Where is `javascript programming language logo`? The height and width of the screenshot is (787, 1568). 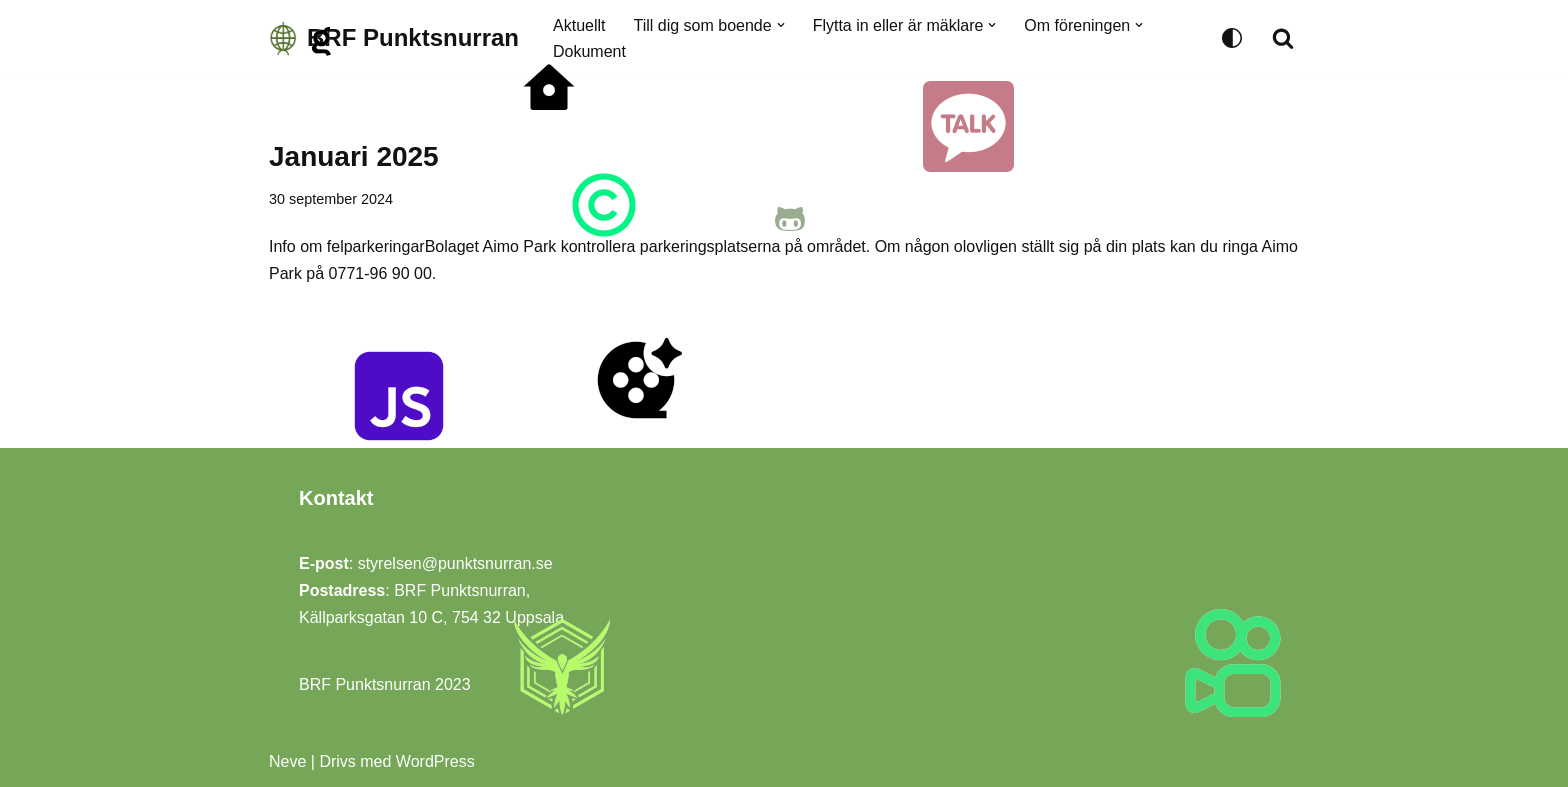
javascript programming language logo is located at coordinates (399, 396).